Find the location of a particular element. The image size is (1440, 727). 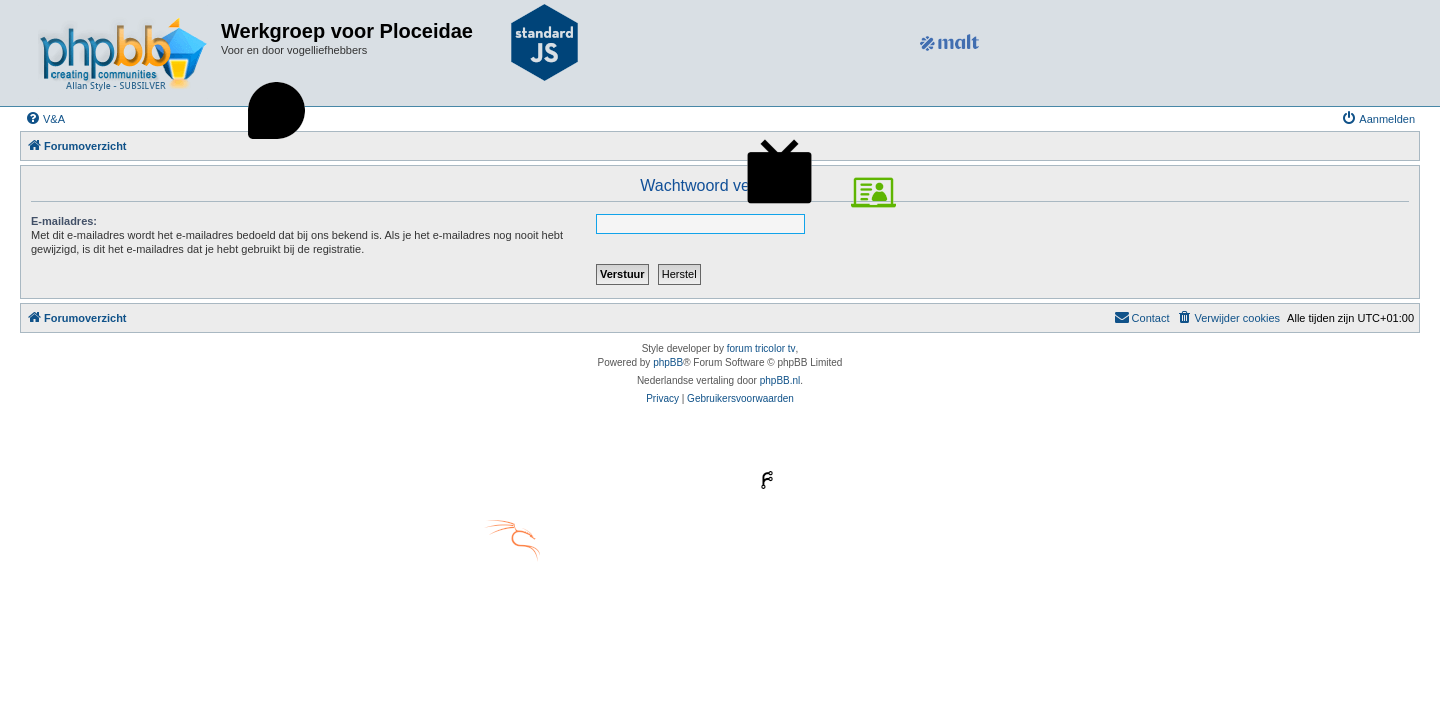

visit malt freelancer platform is located at coordinates (949, 42).